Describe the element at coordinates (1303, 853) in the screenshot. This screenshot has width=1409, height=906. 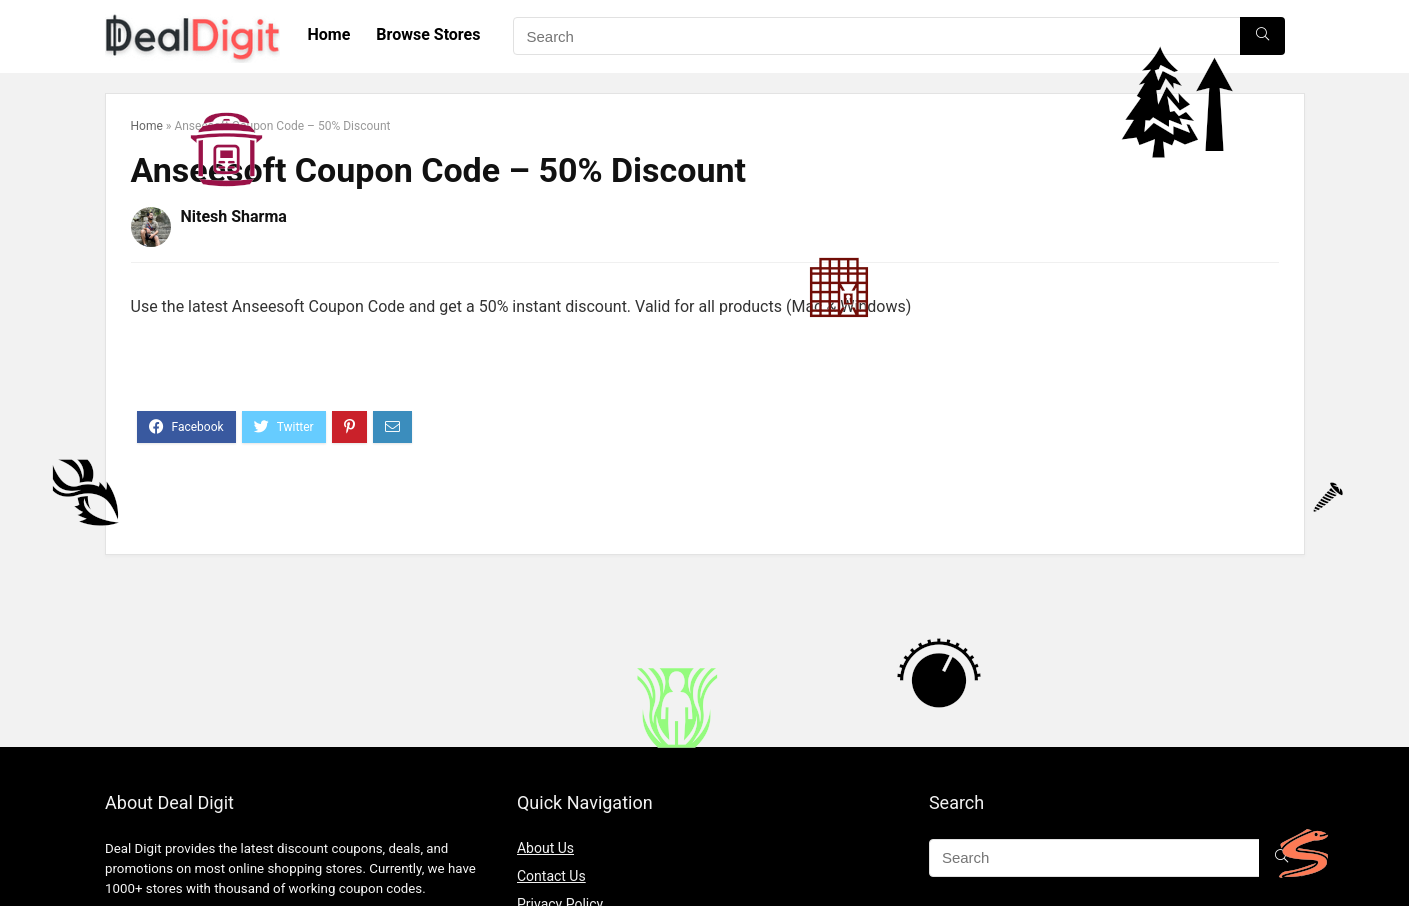
I see `eel creature or fish type in a game inventory` at that location.